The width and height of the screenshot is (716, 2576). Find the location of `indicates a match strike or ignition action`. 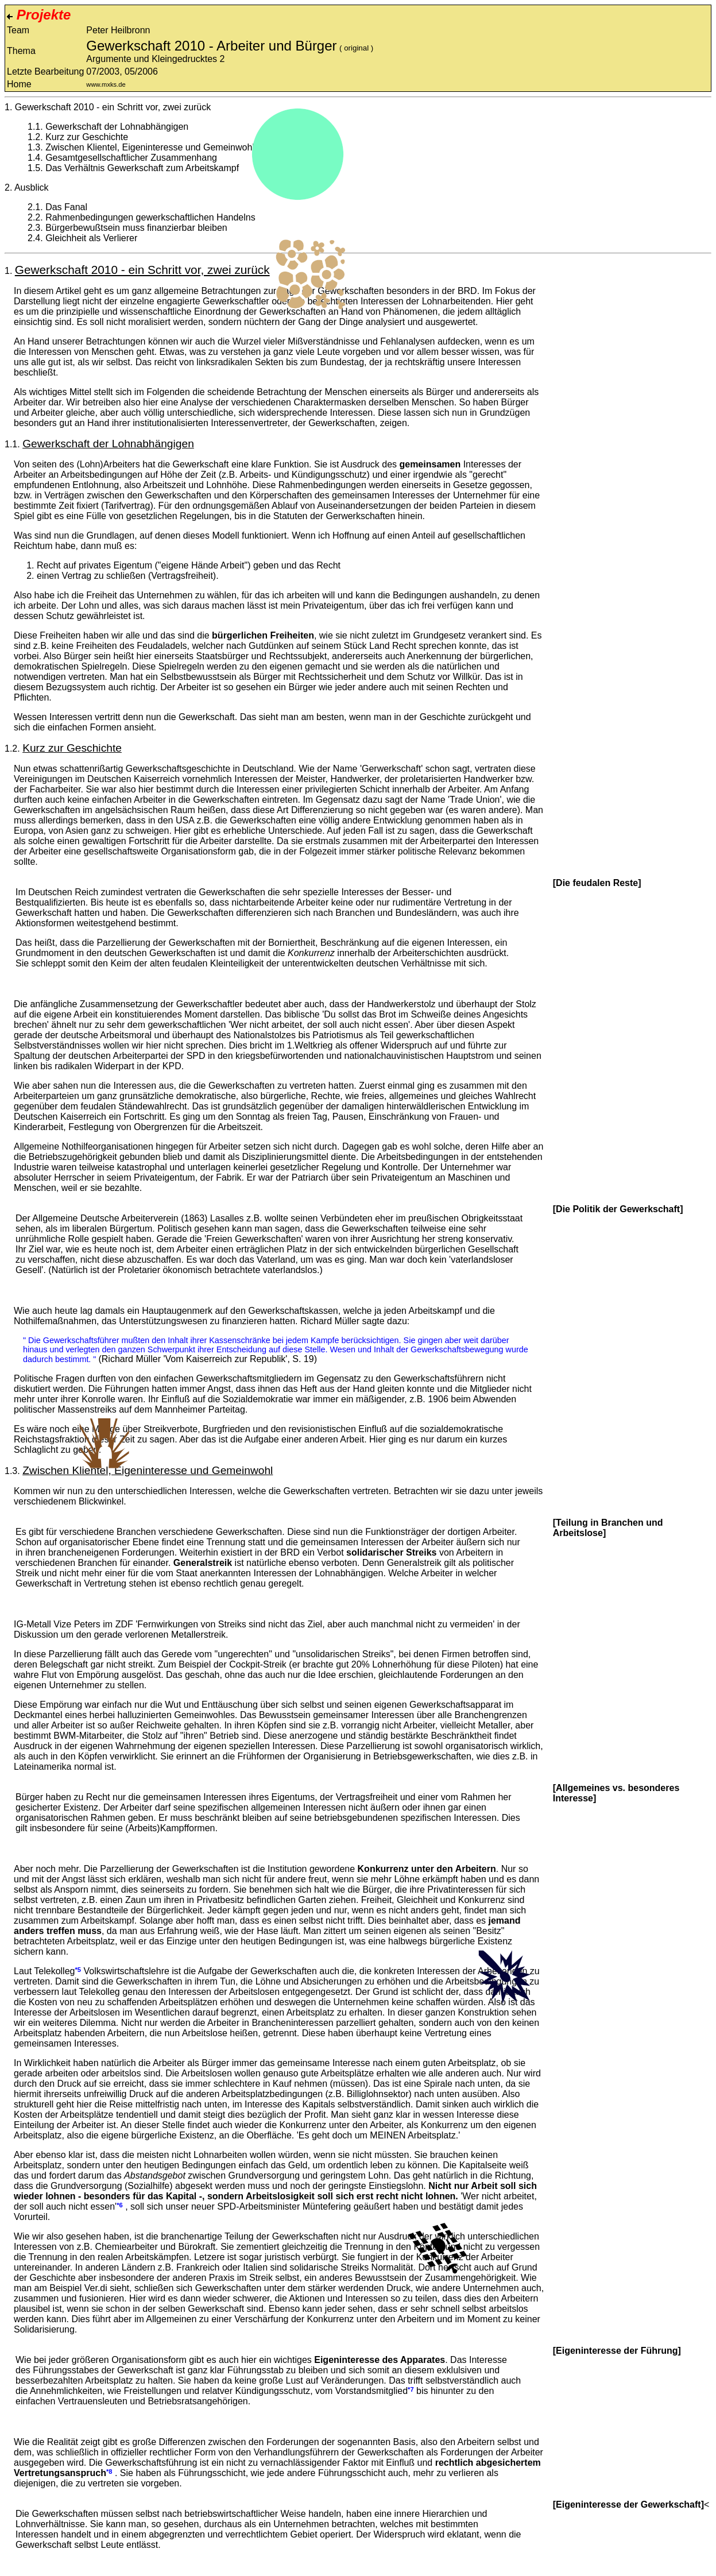

indicates a match strike or ignition action is located at coordinates (506, 1978).